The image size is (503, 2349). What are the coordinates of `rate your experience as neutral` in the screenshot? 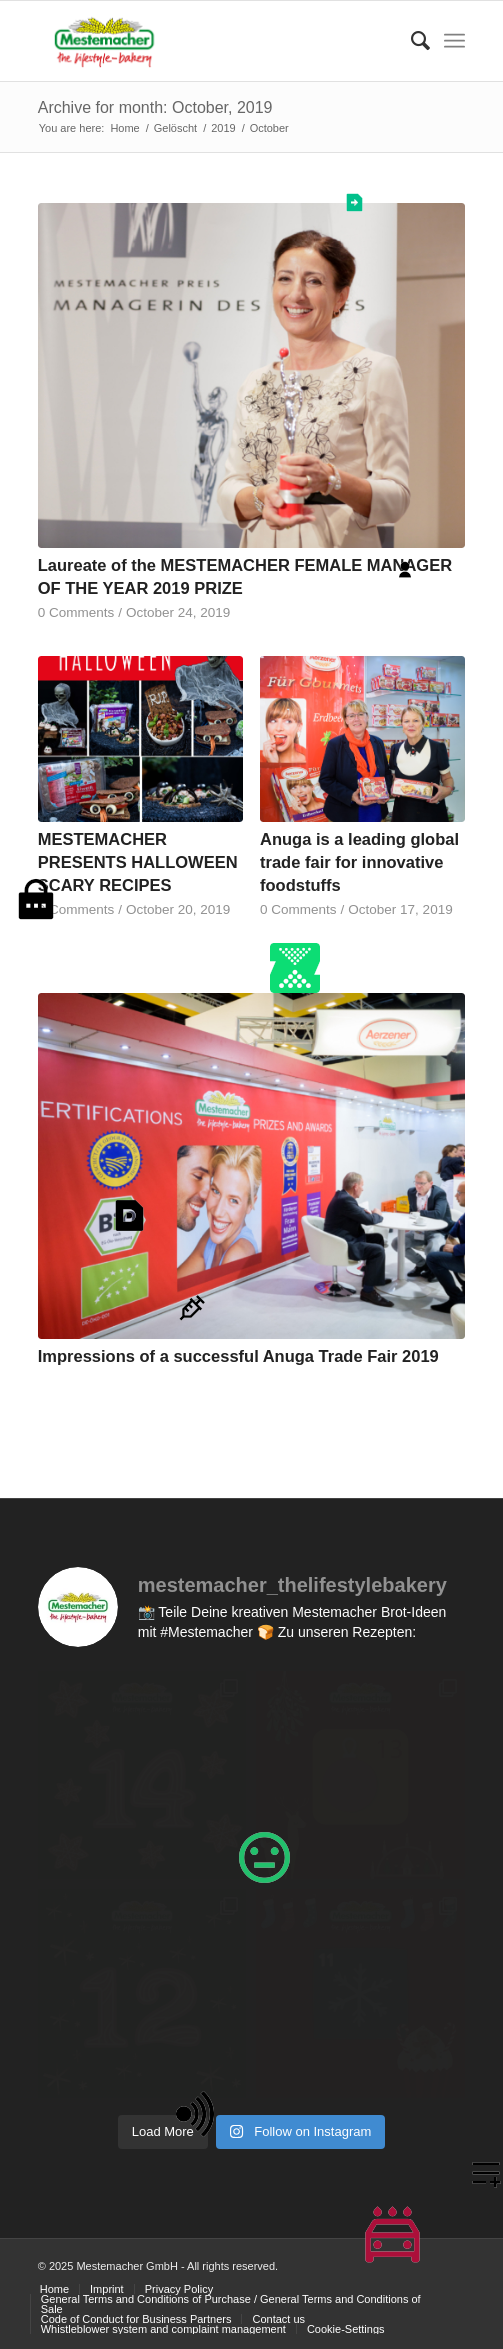 It's located at (264, 1857).